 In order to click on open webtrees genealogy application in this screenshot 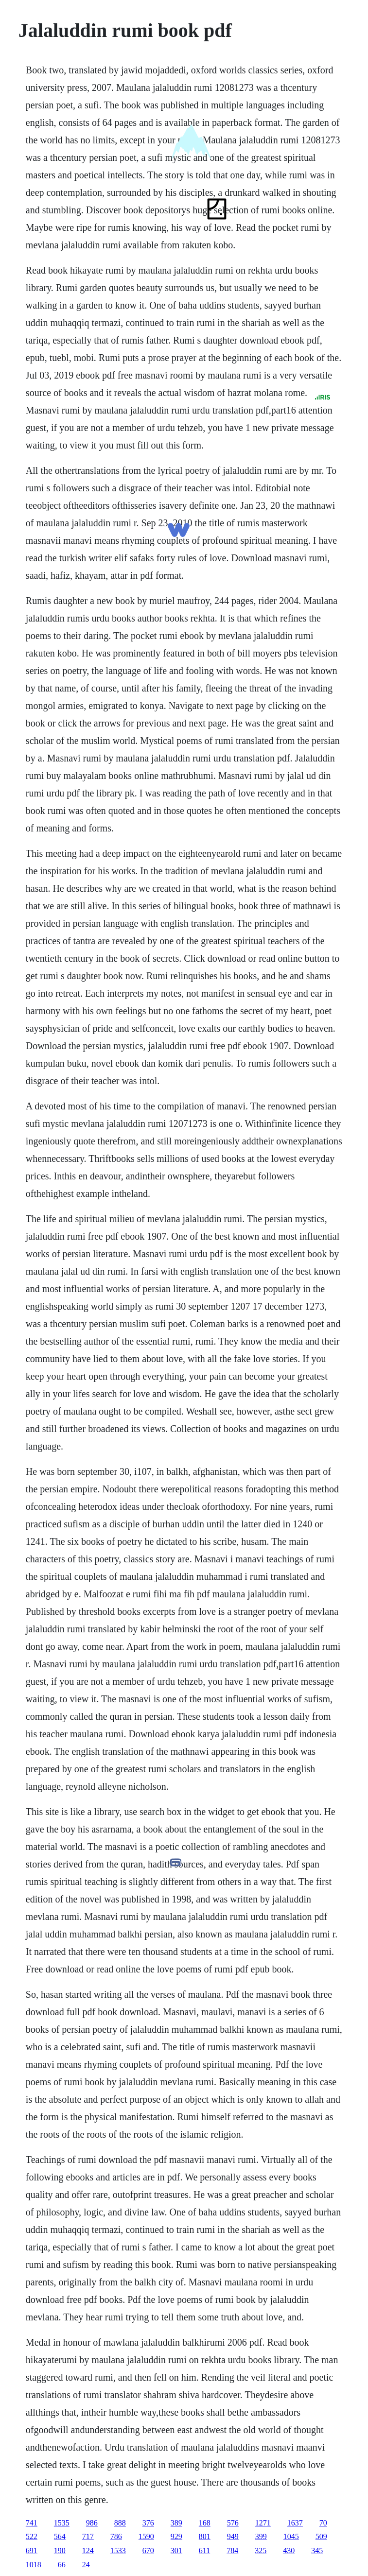, I will do `click(178, 530)`.